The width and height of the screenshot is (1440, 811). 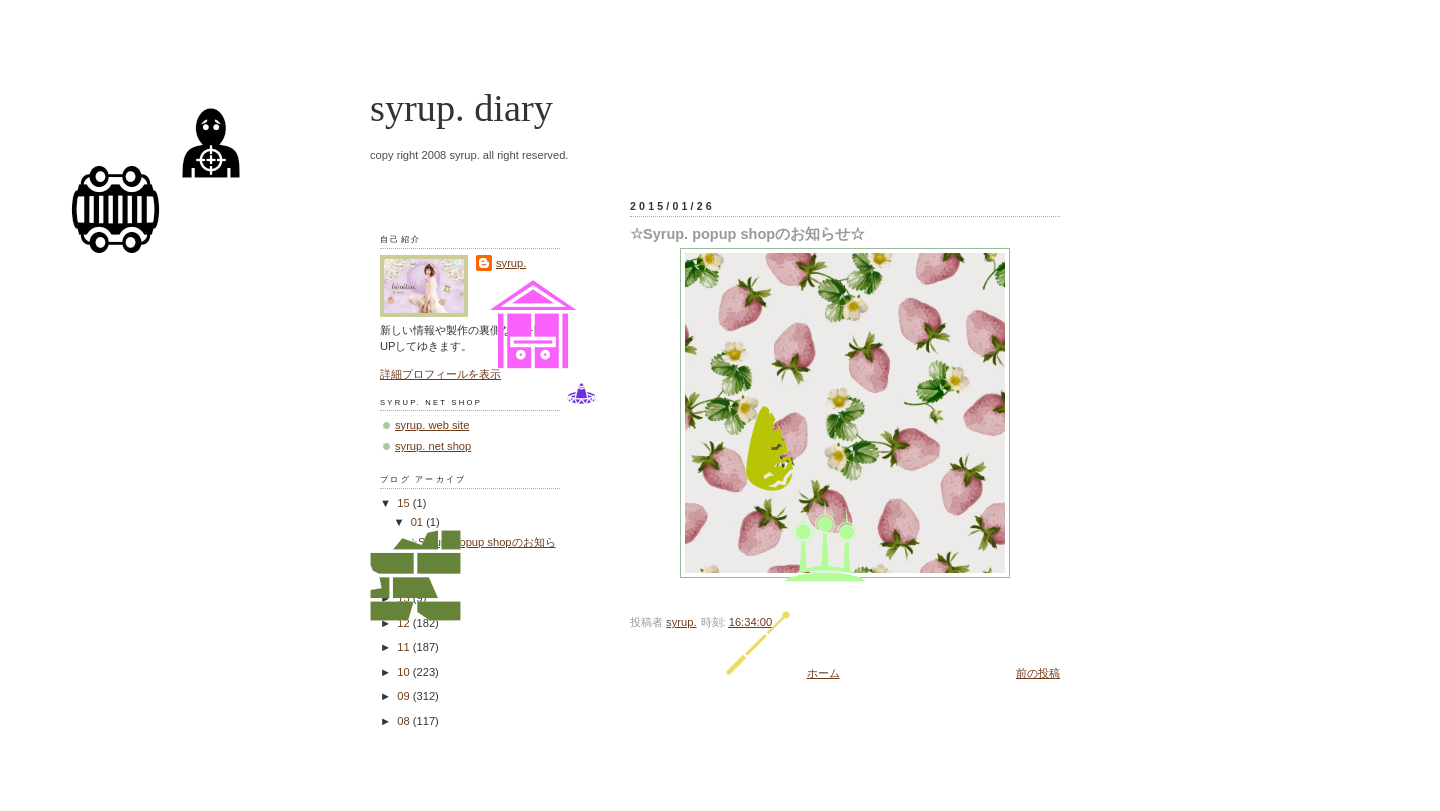 I want to click on view stone monument or landmark, so click(x=769, y=448).